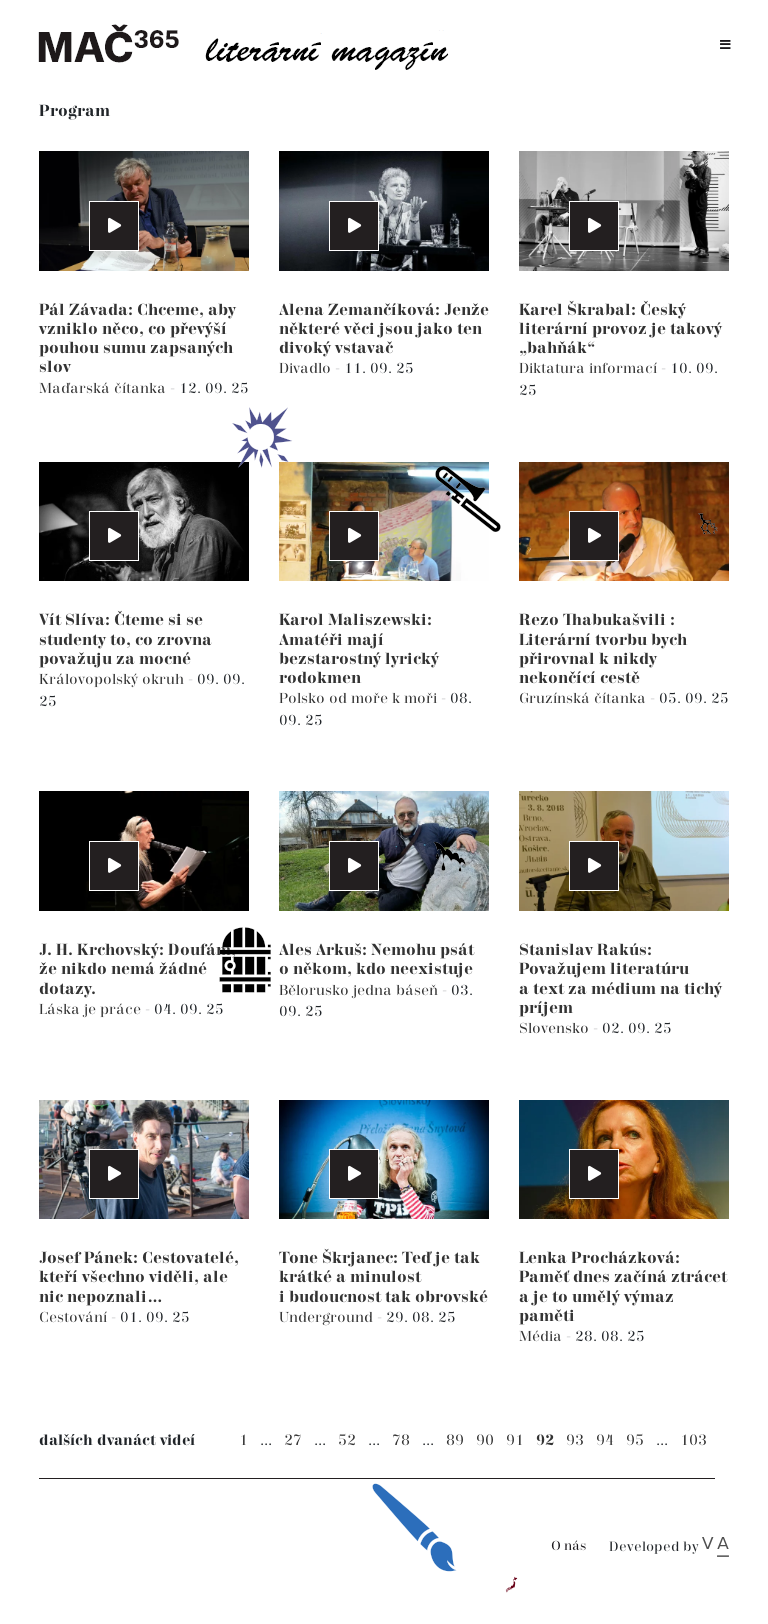 The width and height of the screenshot is (768, 1624). Describe the element at coordinates (449, 857) in the screenshot. I see `indicates damage or injury status in a game` at that location.